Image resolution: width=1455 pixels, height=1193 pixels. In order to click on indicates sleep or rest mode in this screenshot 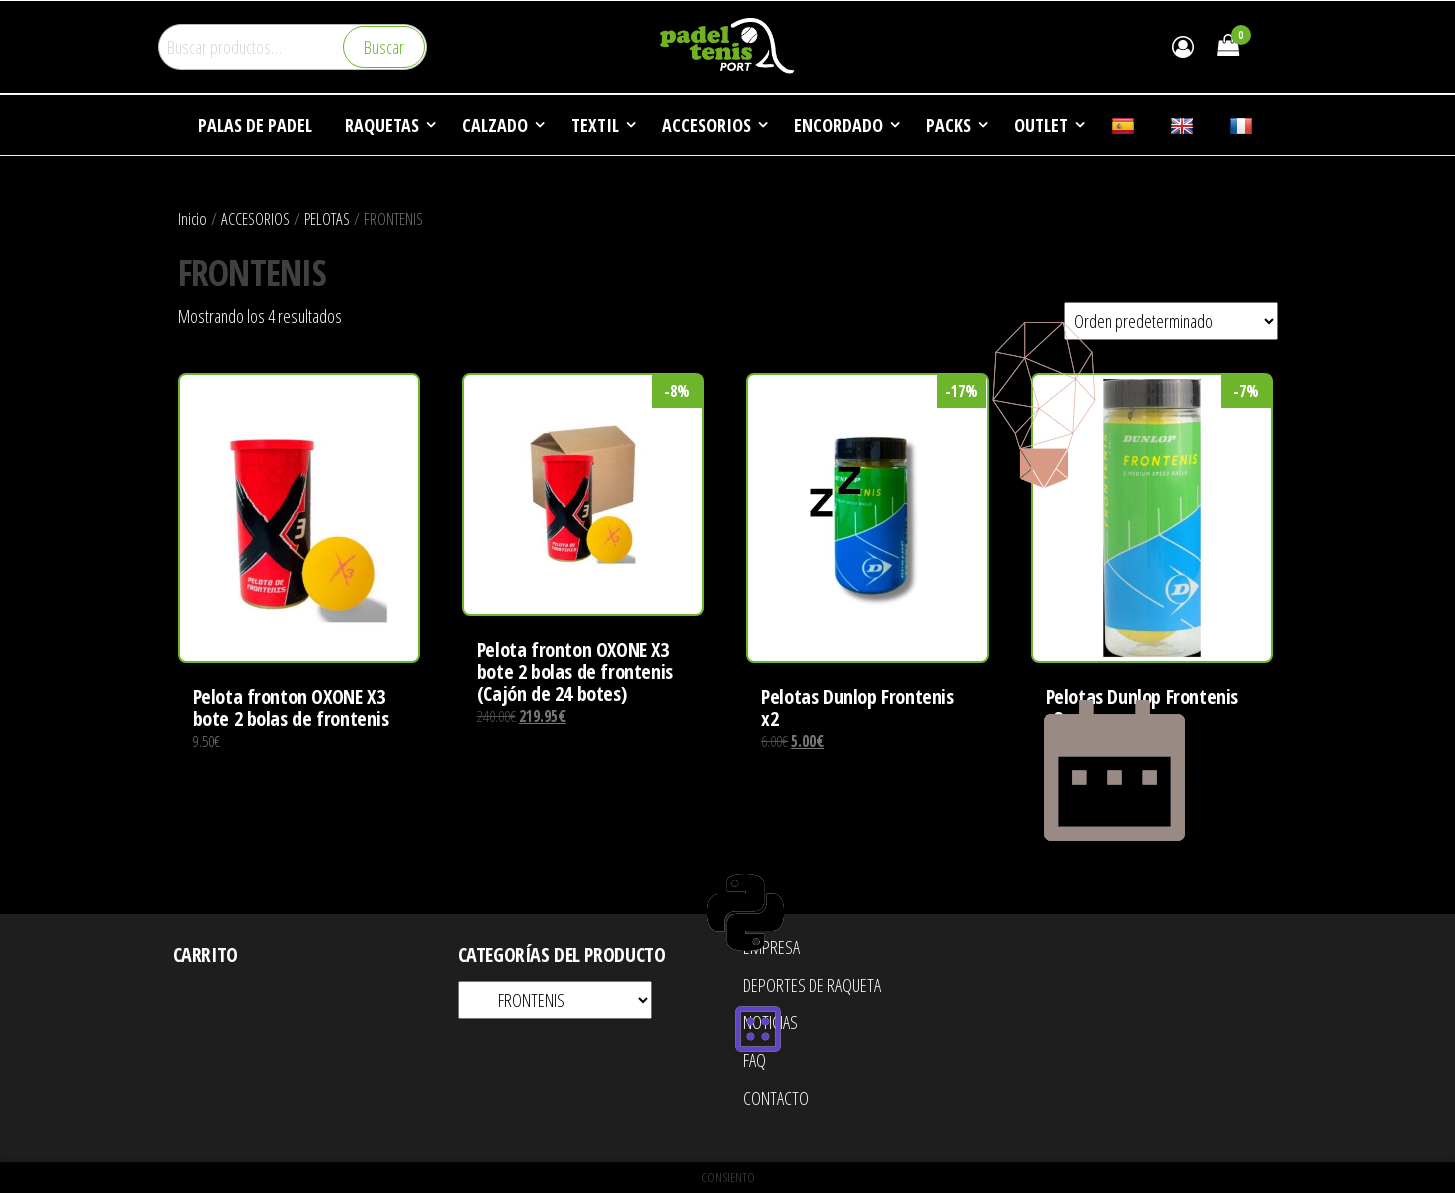, I will do `click(835, 491)`.